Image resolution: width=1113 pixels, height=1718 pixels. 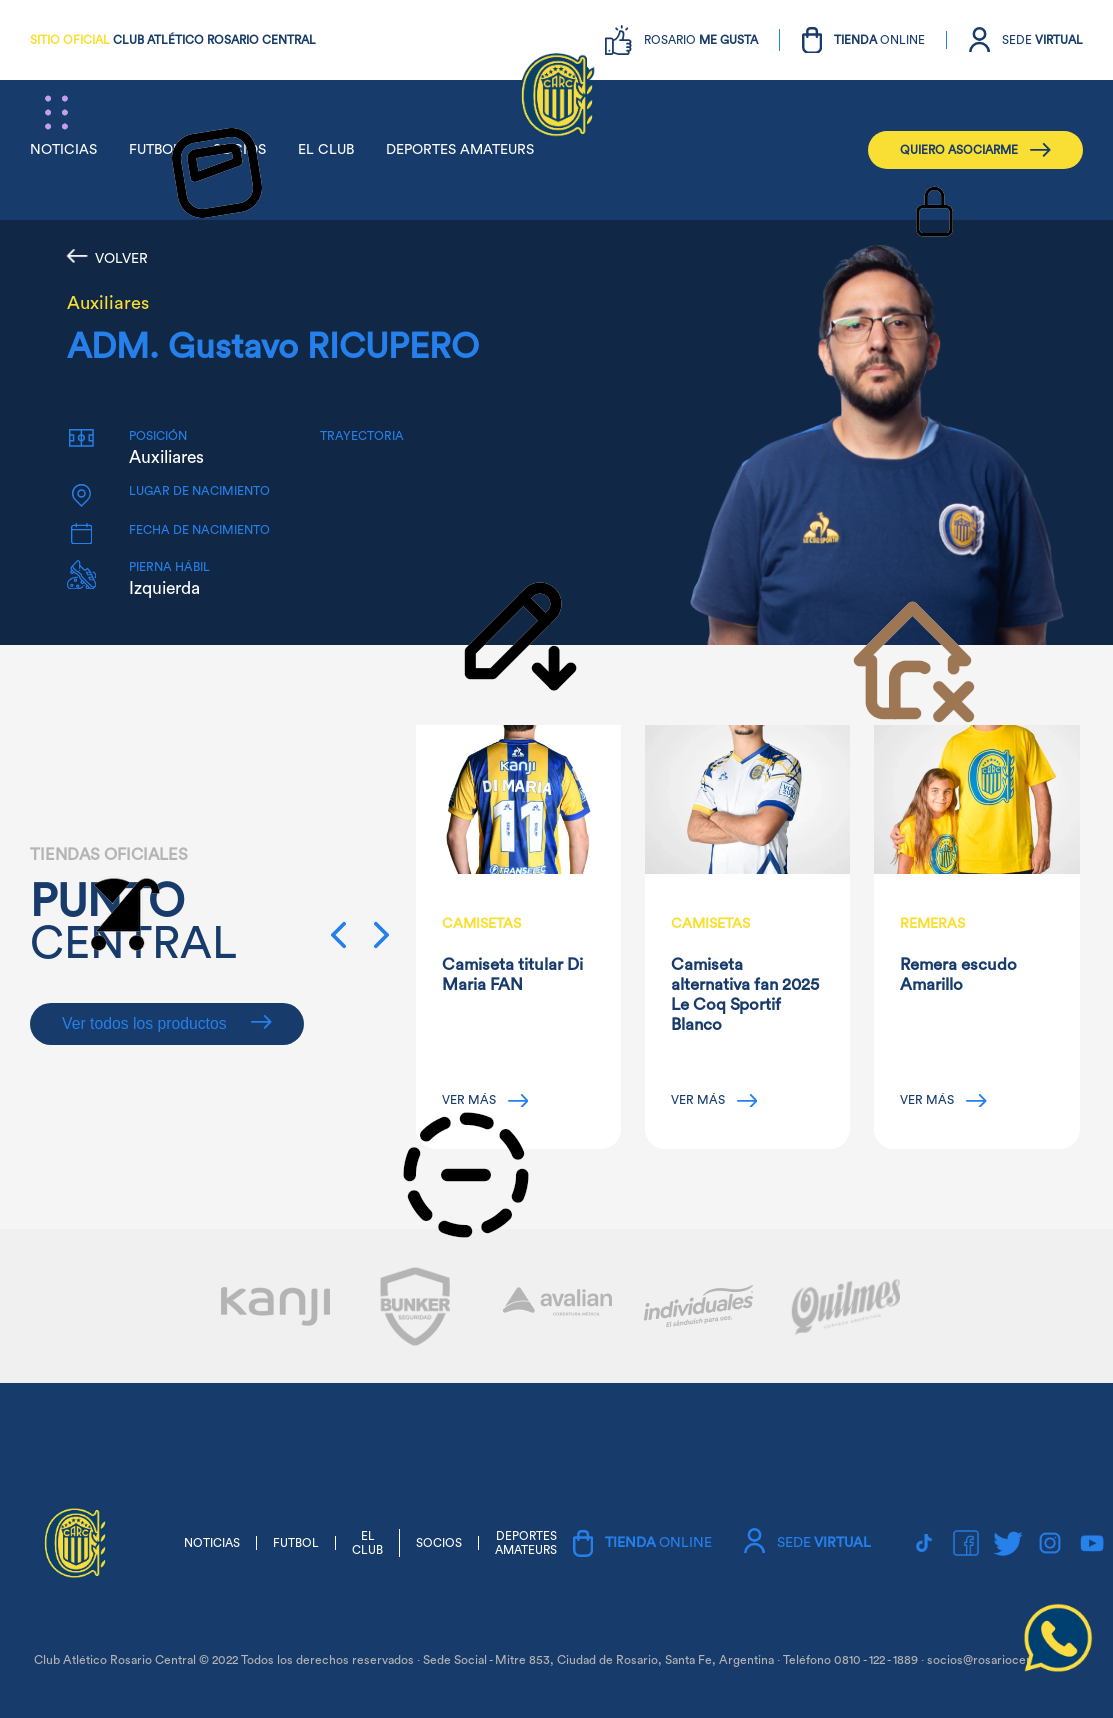 What do you see at coordinates (56, 112) in the screenshot?
I see `drag to reorder items in a list` at bounding box center [56, 112].